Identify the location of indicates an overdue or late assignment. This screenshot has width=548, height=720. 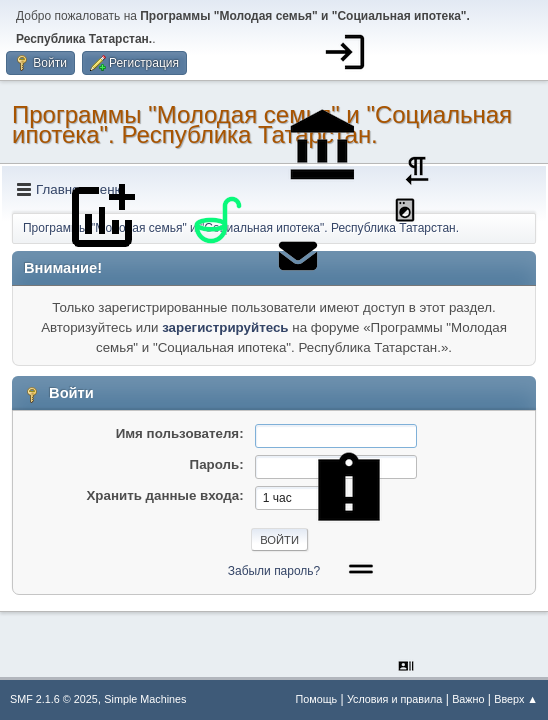
(349, 490).